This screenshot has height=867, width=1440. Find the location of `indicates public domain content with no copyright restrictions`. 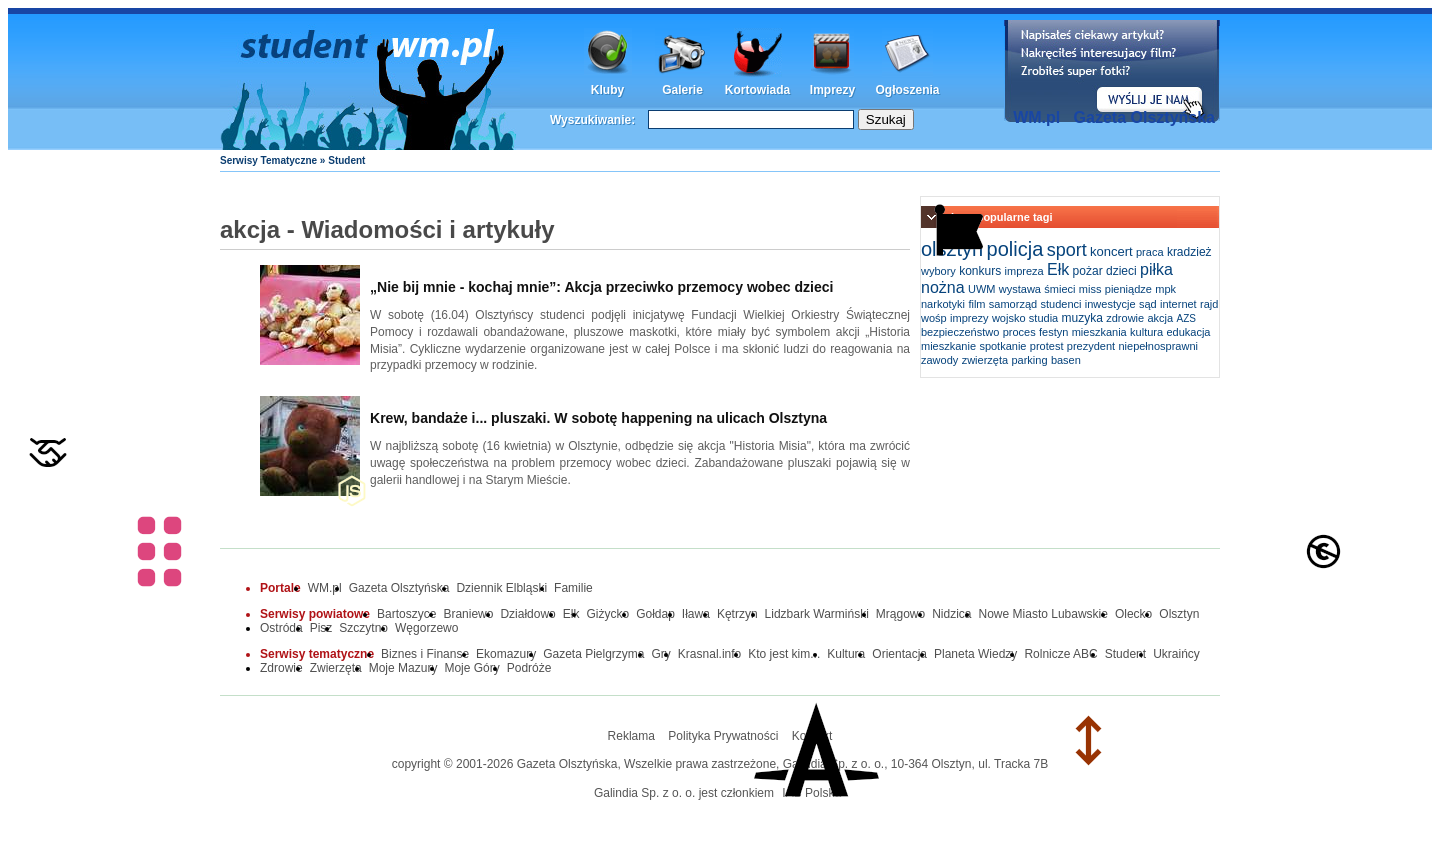

indicates public domain content with no copyright restrictions is located at coordinates (1323, 551).